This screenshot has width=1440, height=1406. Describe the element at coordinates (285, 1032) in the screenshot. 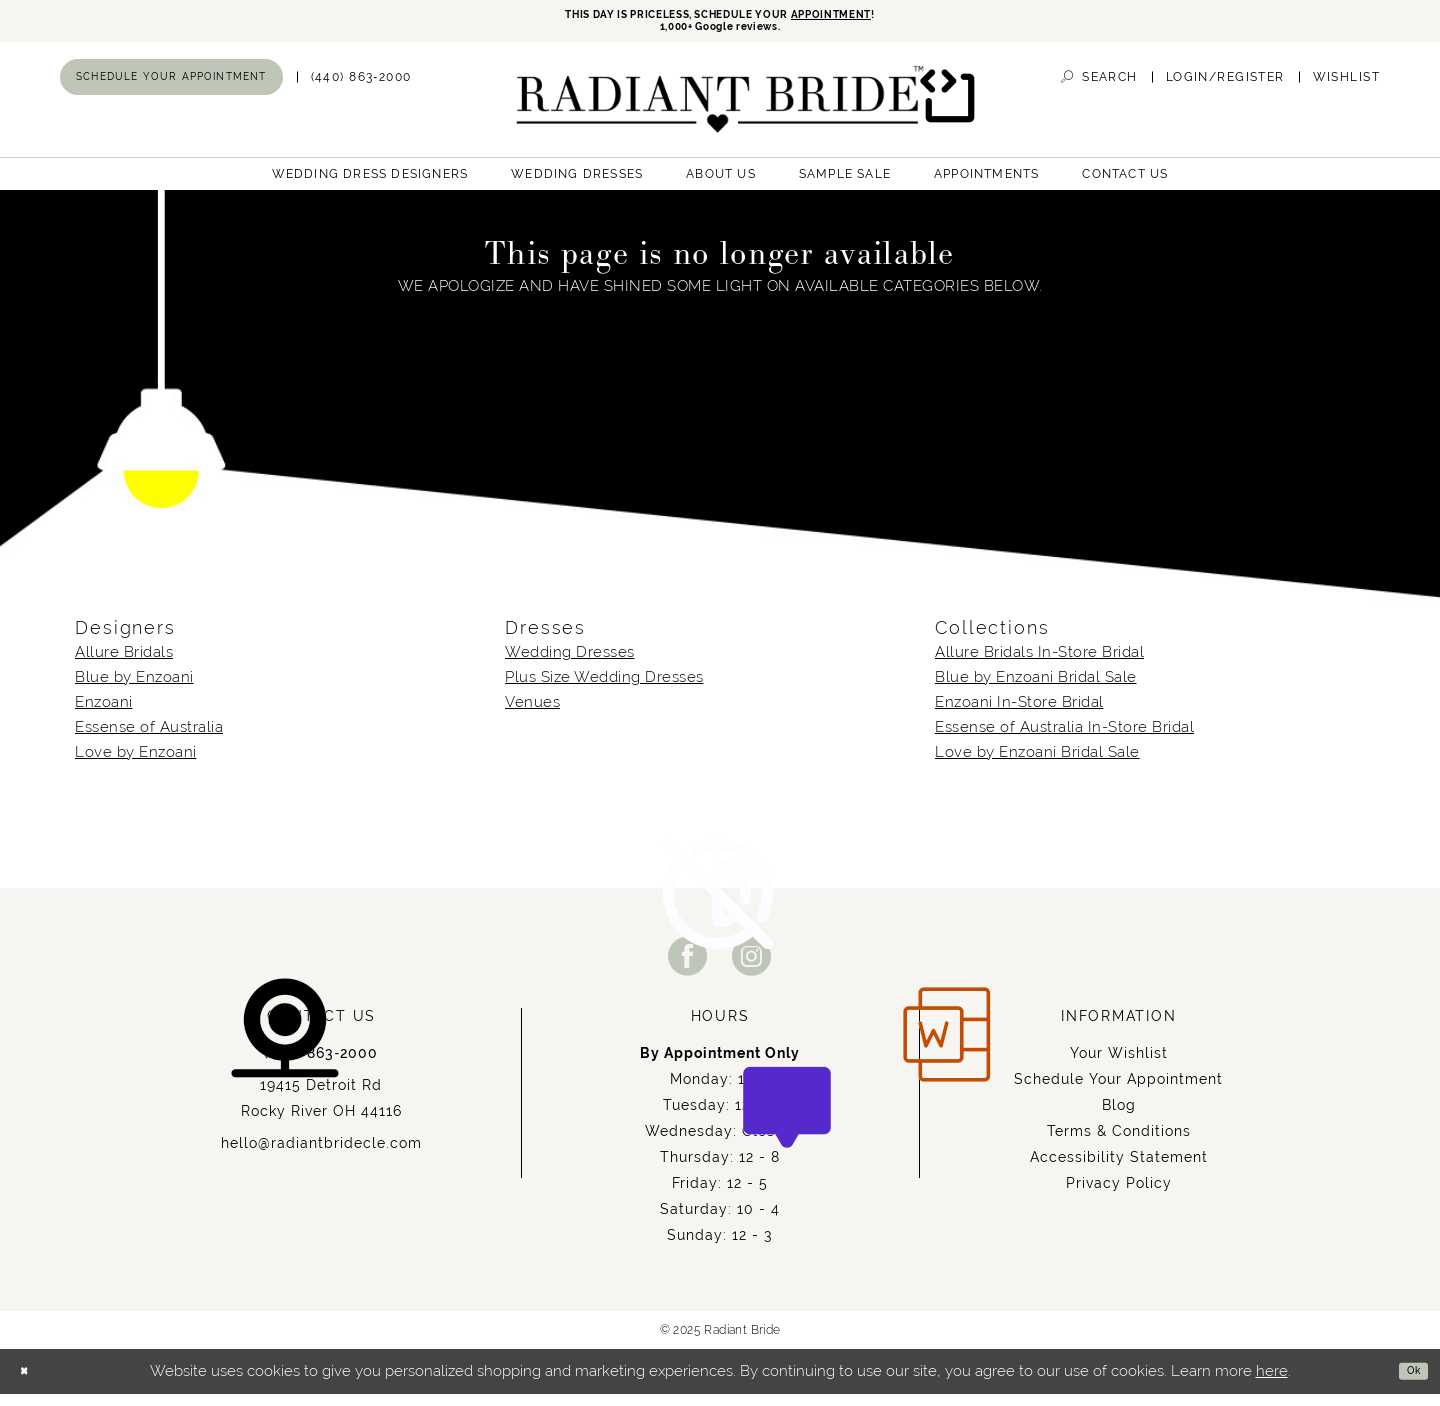

I see `enable webcam or video camera` at that location.